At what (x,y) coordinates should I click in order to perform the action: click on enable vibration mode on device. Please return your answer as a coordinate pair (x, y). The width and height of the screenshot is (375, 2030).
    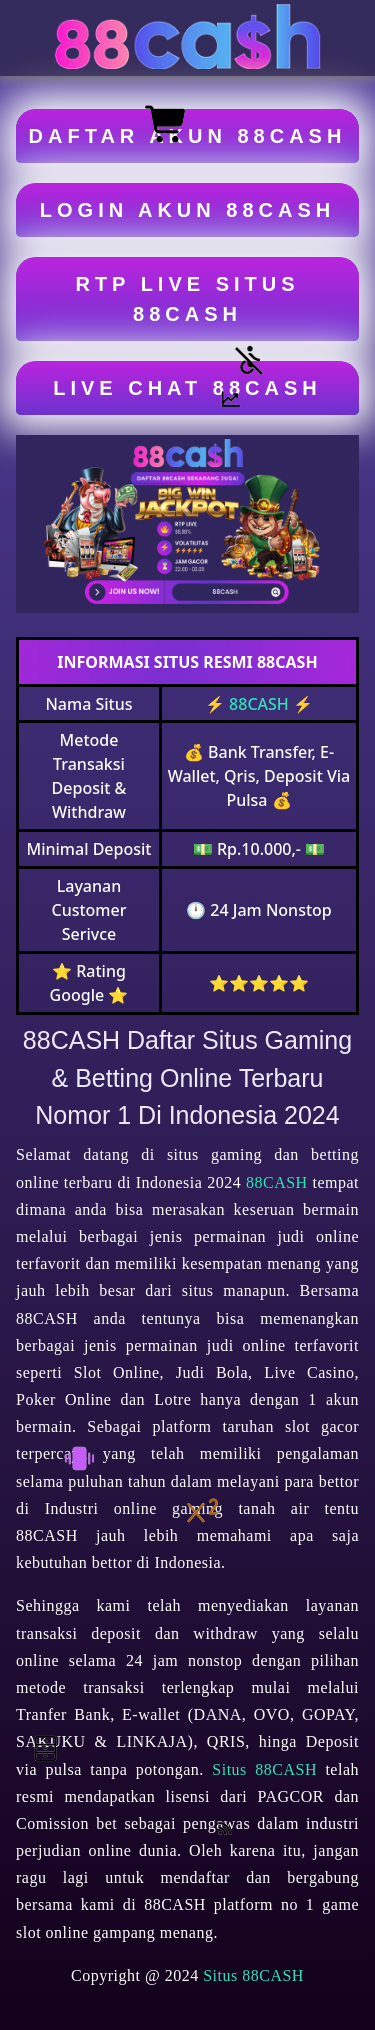
    Looking at the image, I should click on (79, 1458).